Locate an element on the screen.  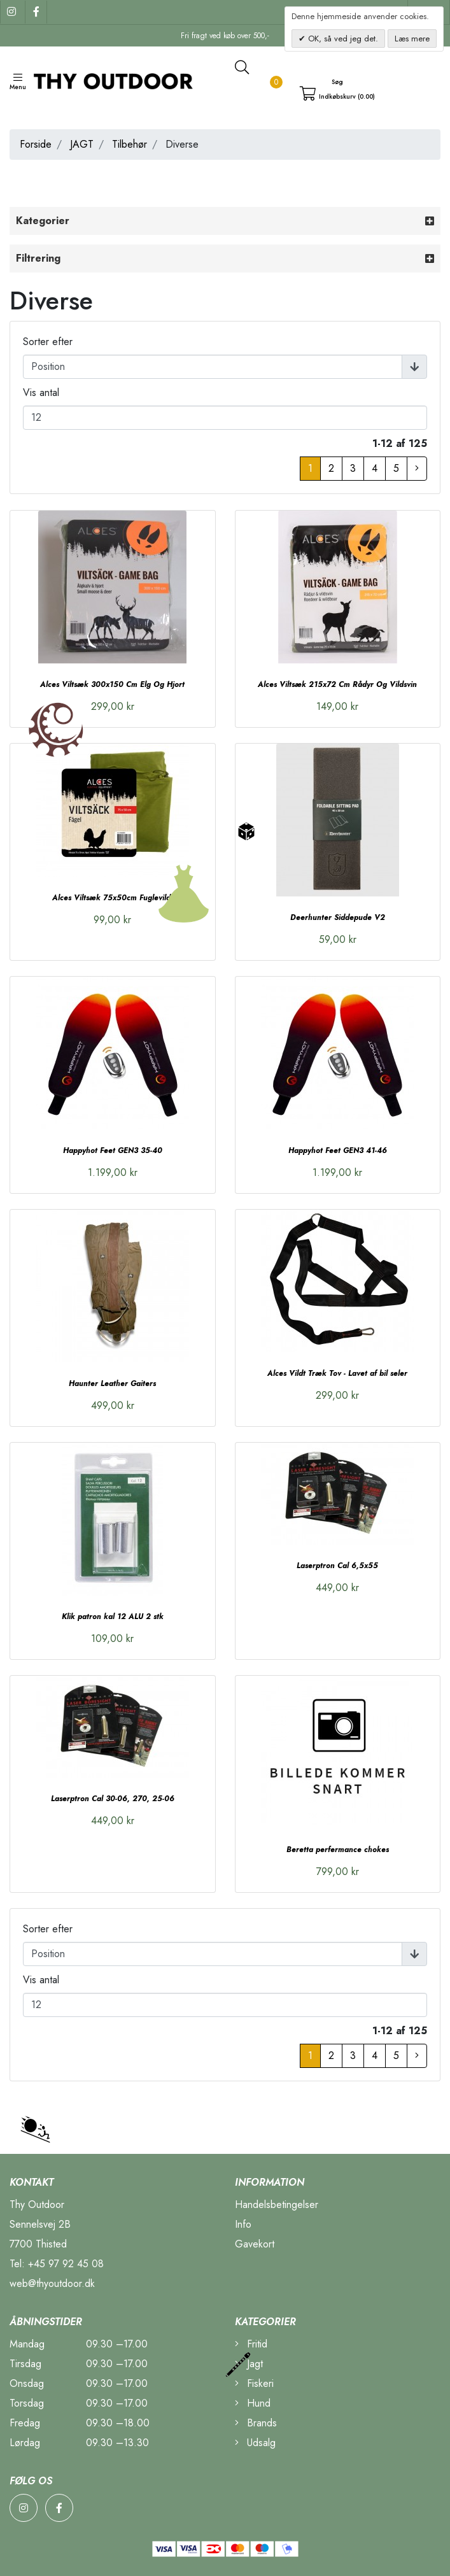
select crescent blade weapon in game inventory is located at coordinates (56, 730).